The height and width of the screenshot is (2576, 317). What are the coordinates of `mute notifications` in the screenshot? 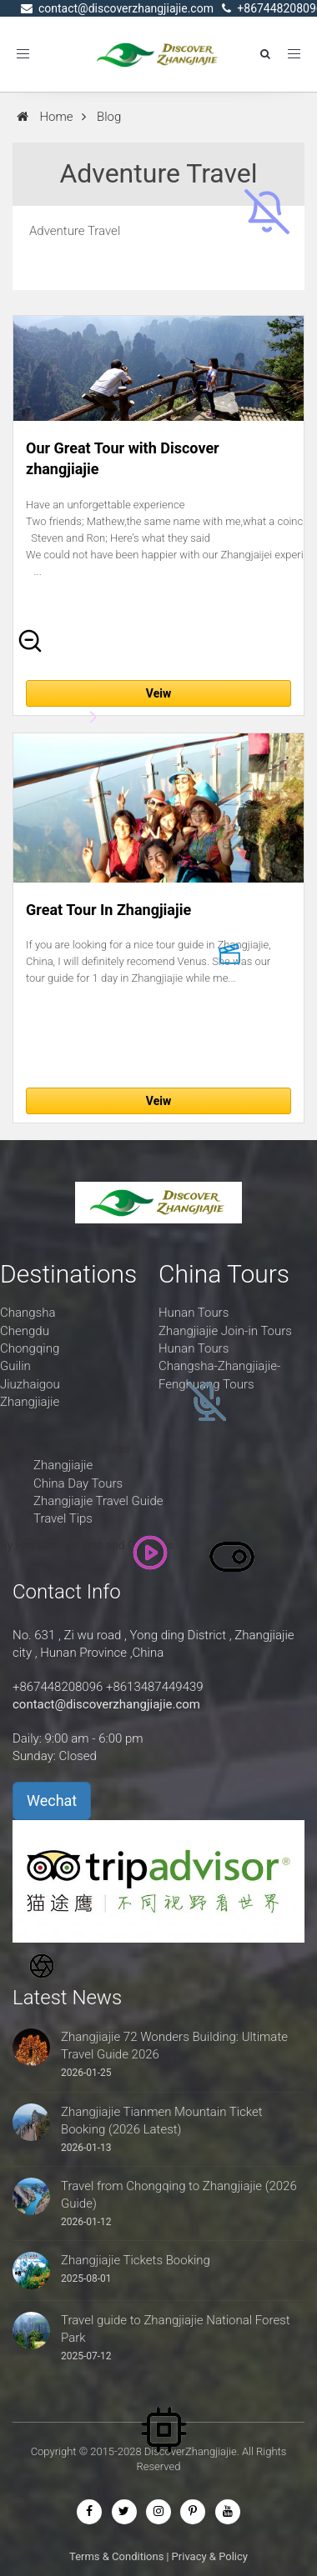 It's located at (267, 212).